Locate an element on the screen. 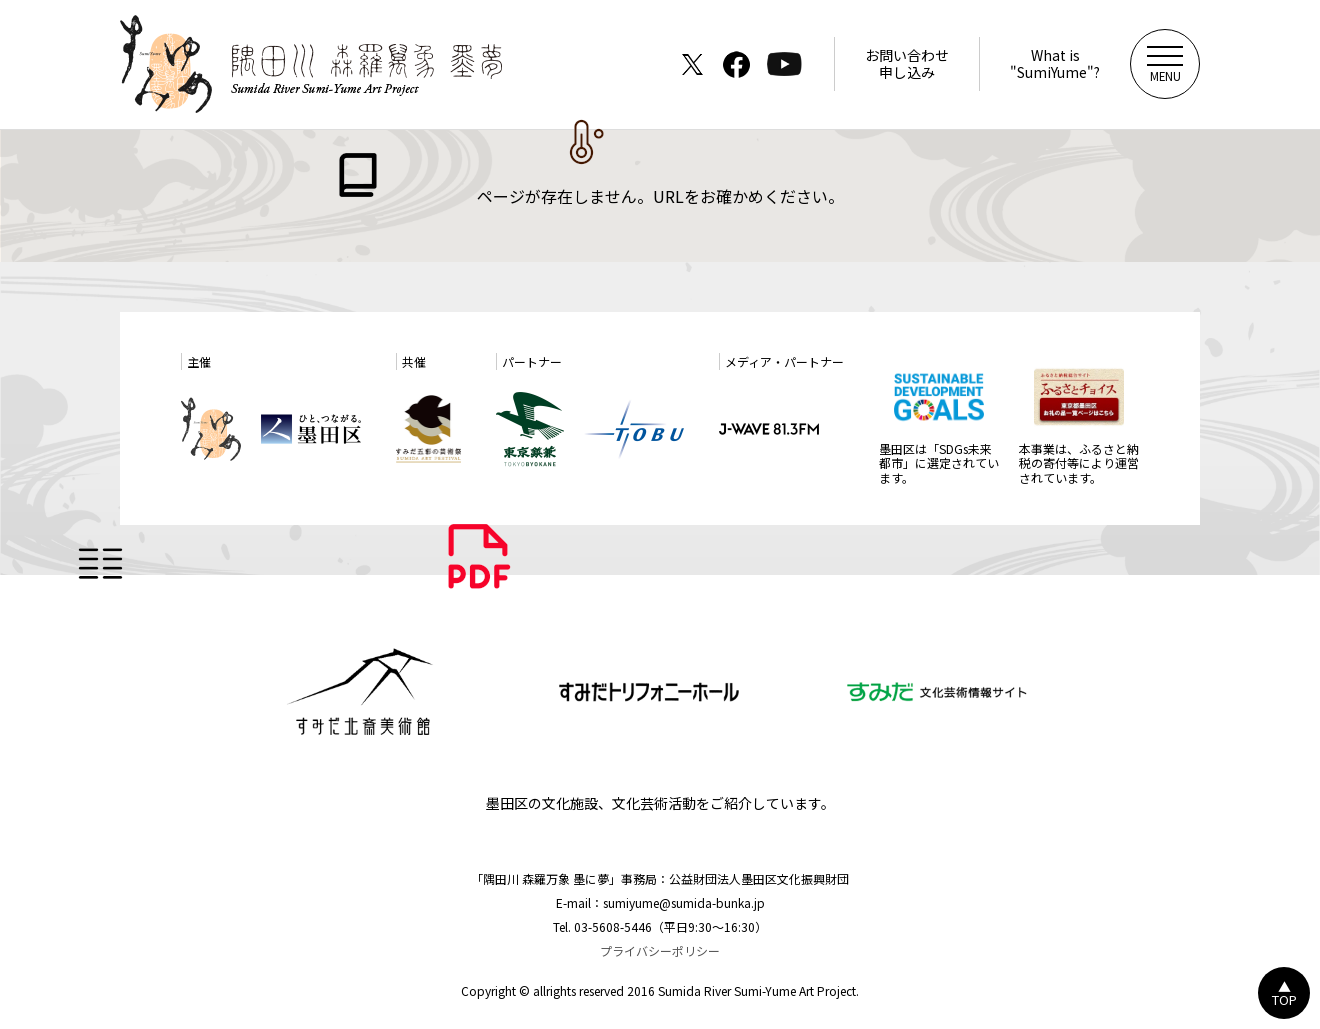 Image resolution: width=1320 pixels, height=1029 pixels. view or open a PDF document is located at coordinates (478, 559).